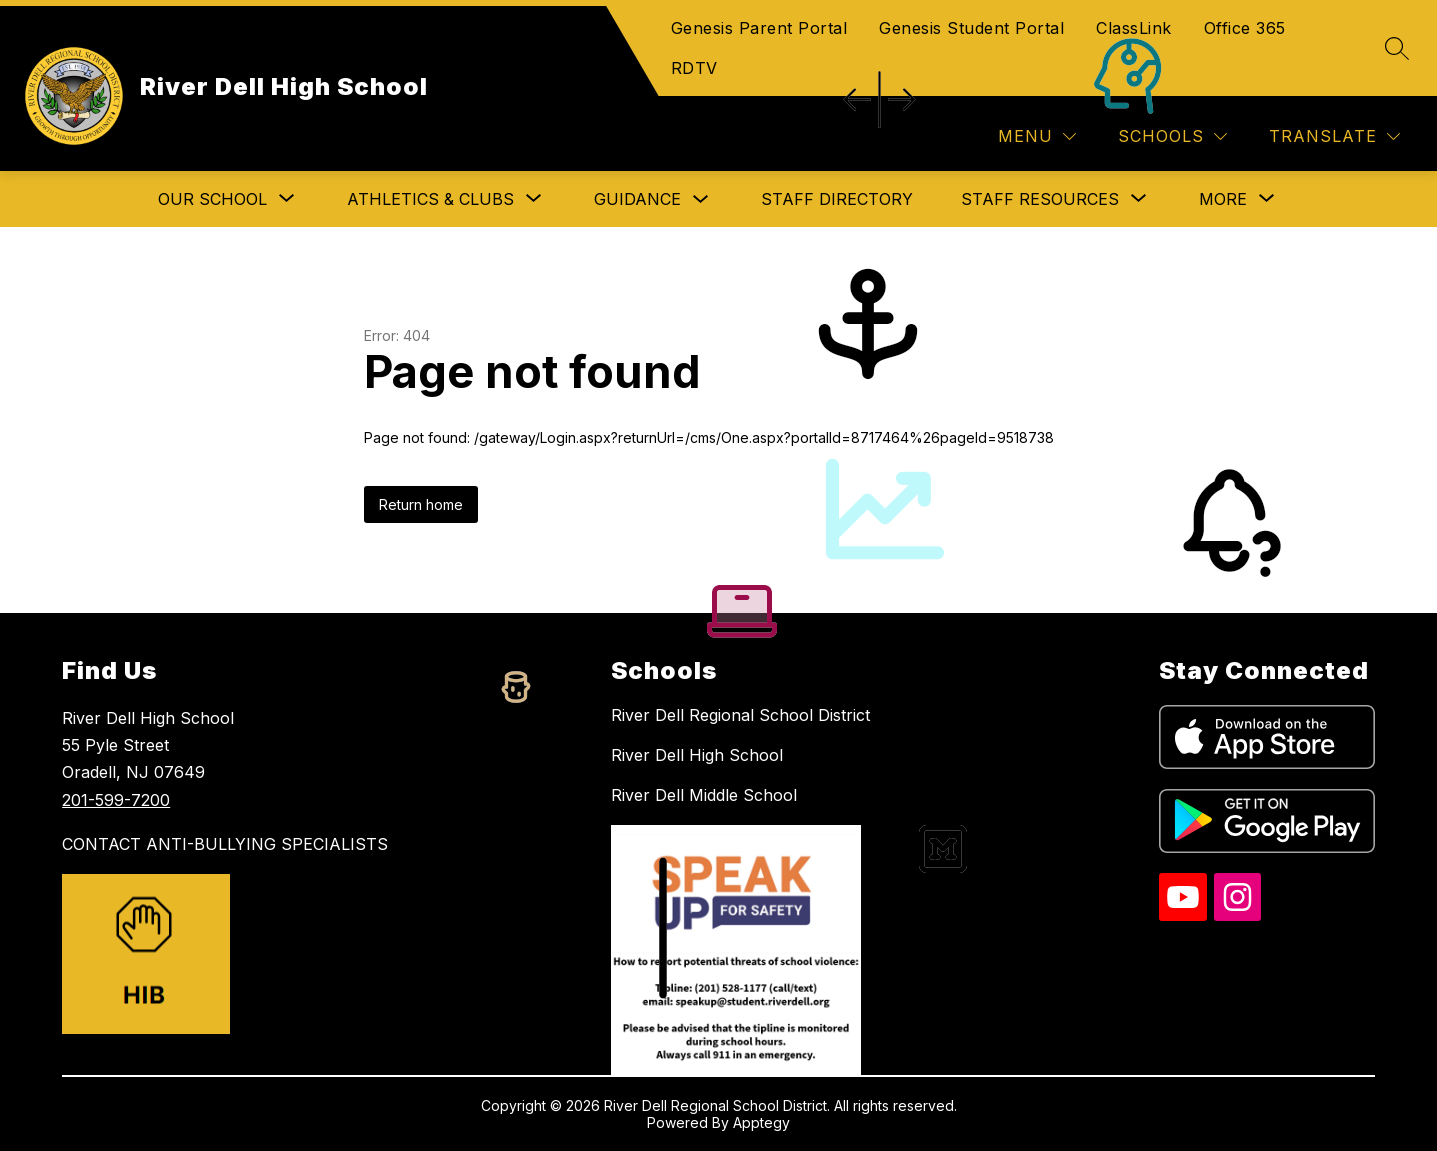  I want to click on expand content horizontally, so click(879, 99).